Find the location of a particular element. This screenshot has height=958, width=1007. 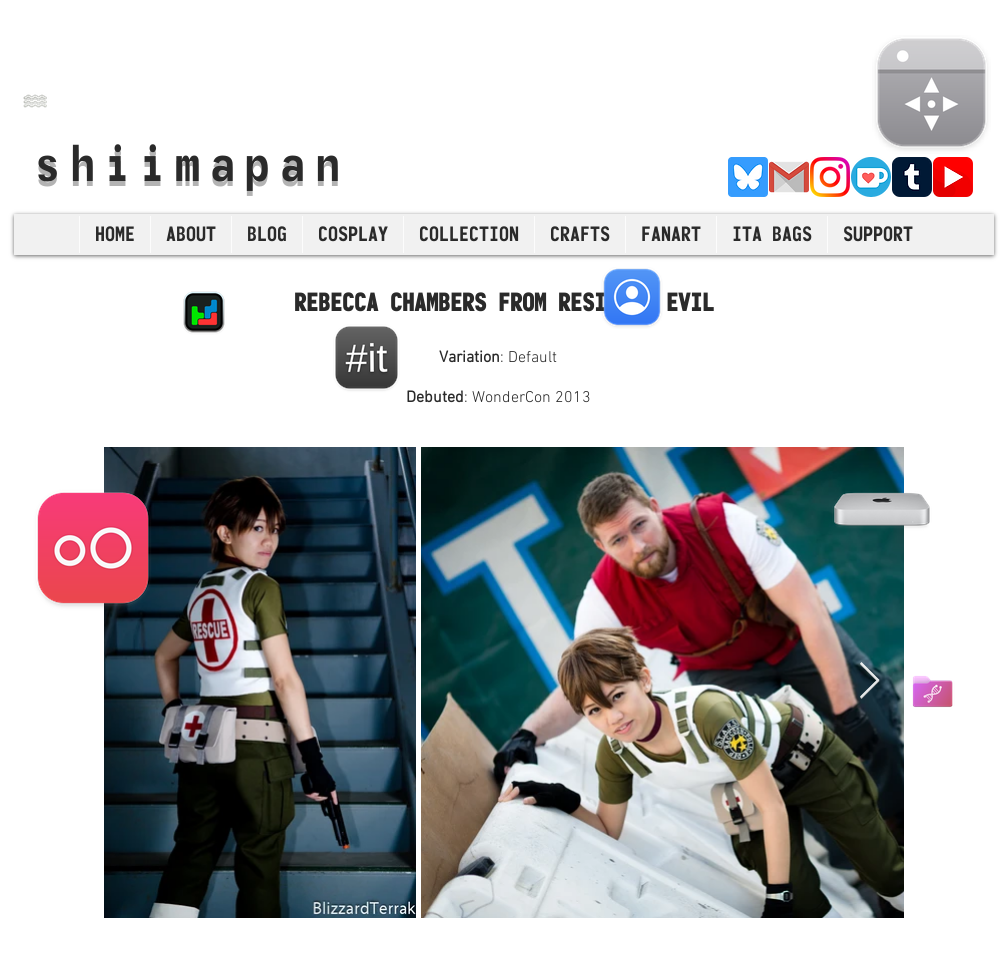

manage contact list settings is located at coordinates (632, 298).